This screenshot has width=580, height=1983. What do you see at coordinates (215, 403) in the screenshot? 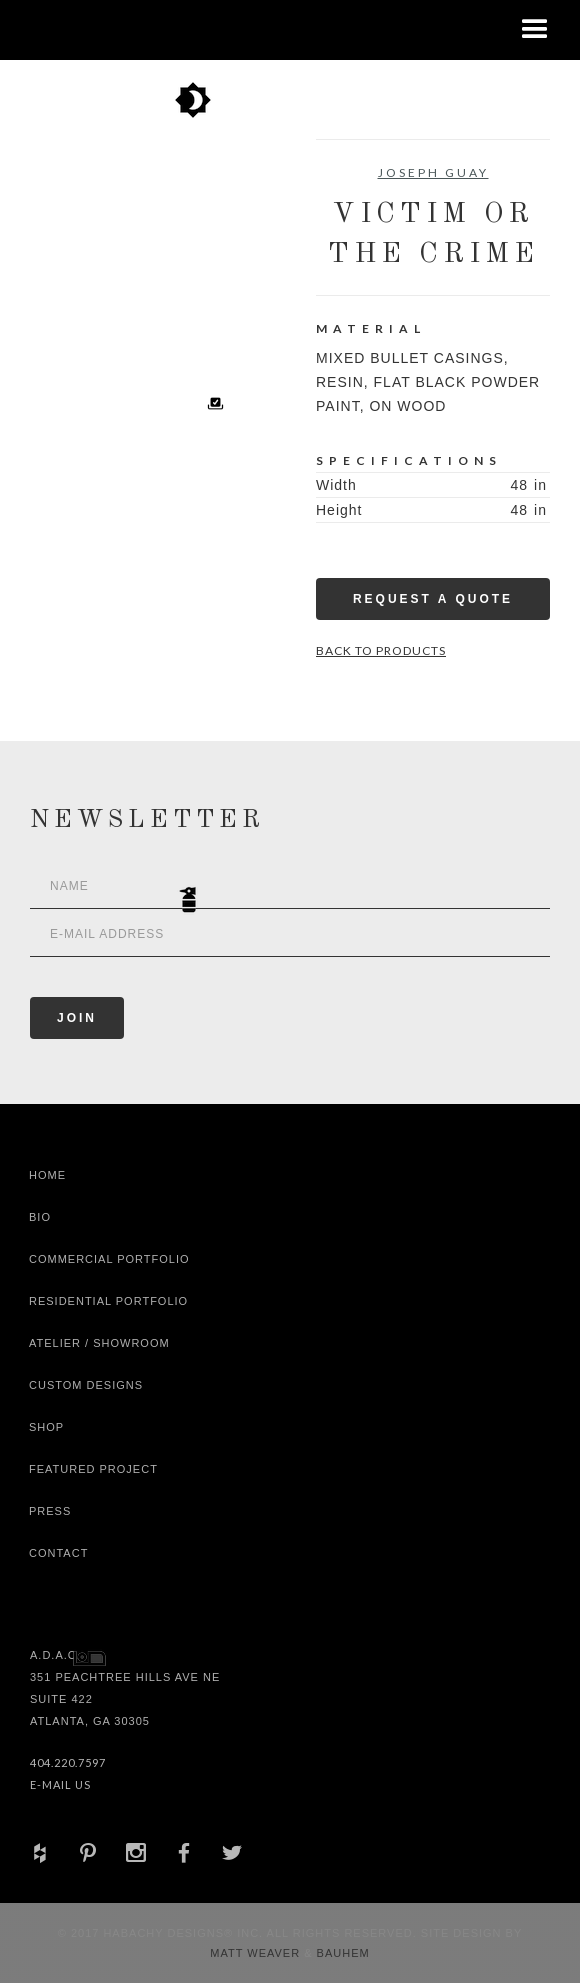
I see `cast your vote or submit a ballot` at bounding box center [215, 403].